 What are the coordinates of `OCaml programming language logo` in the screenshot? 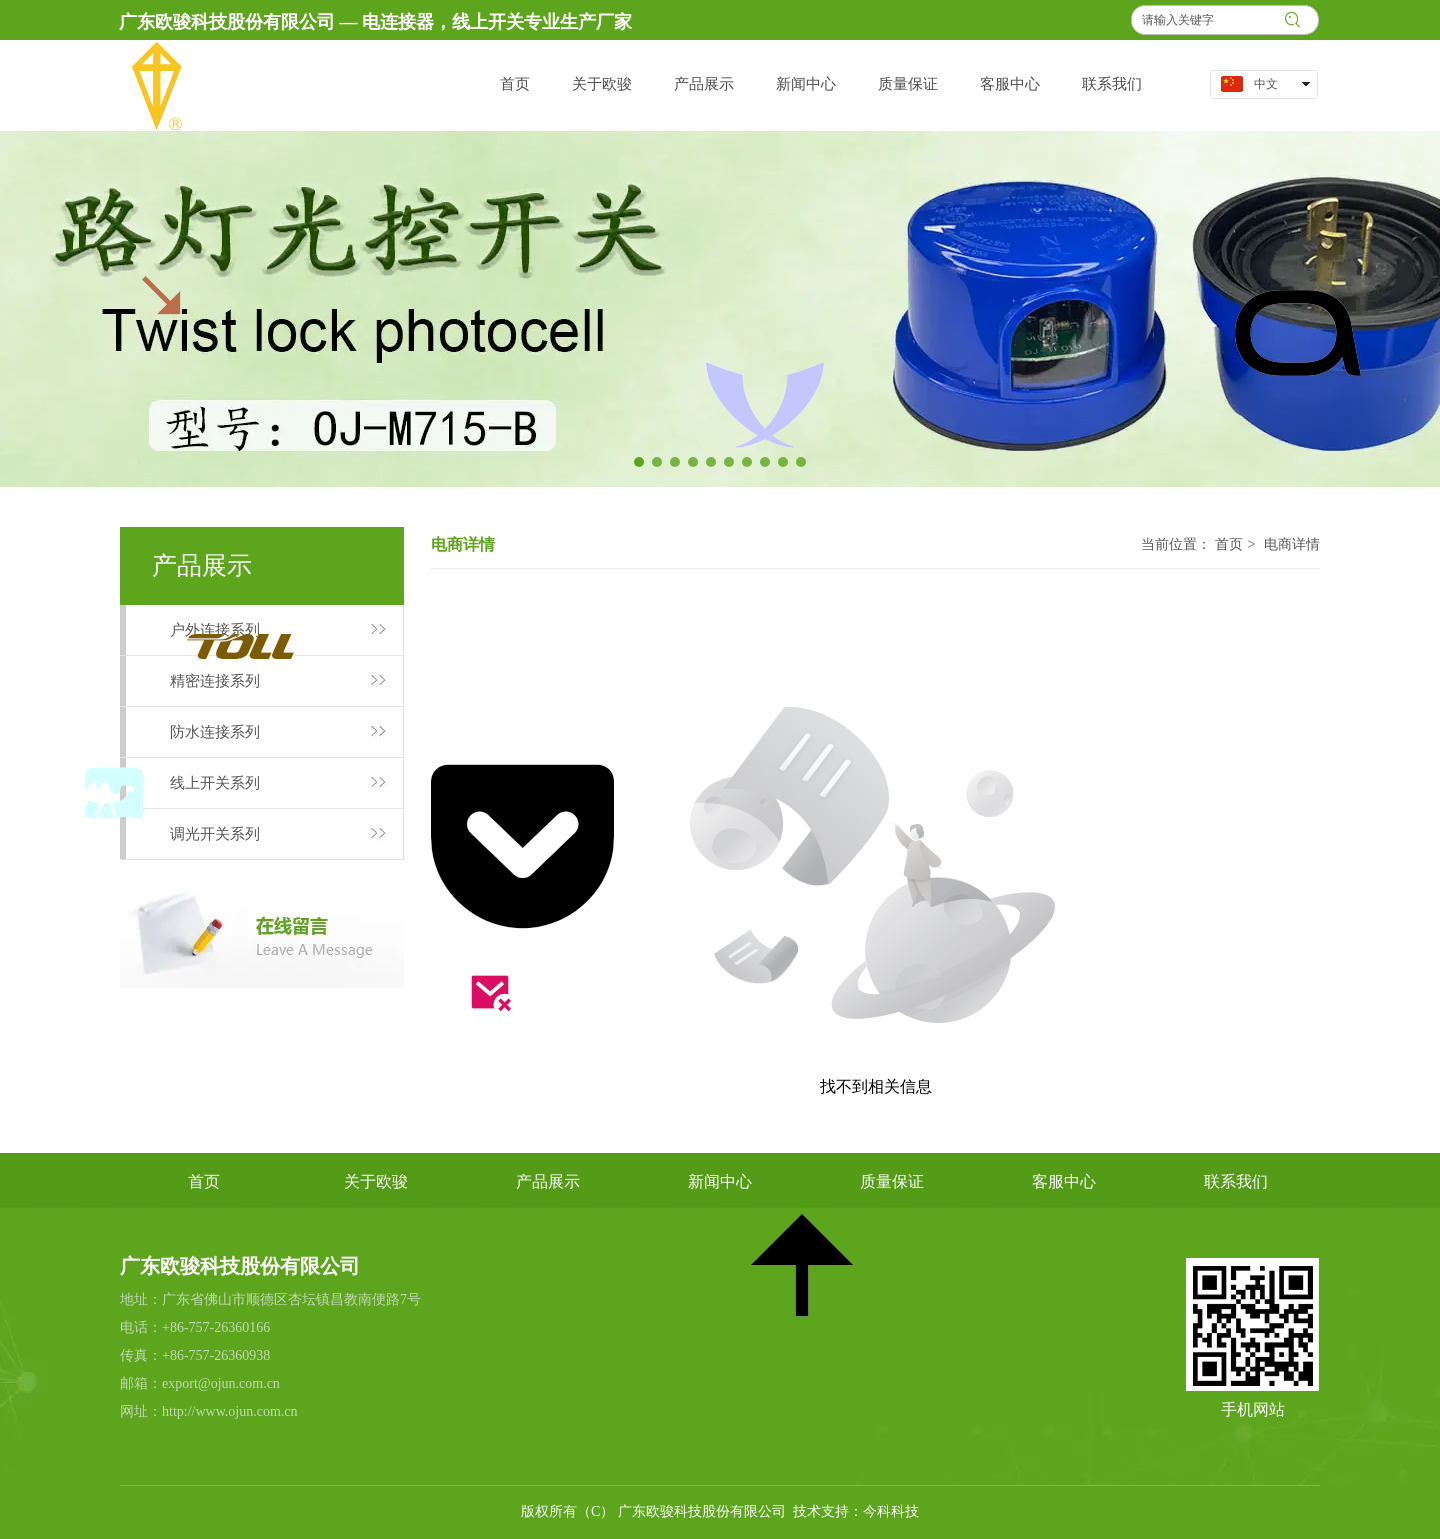 It's located at (114, 793).